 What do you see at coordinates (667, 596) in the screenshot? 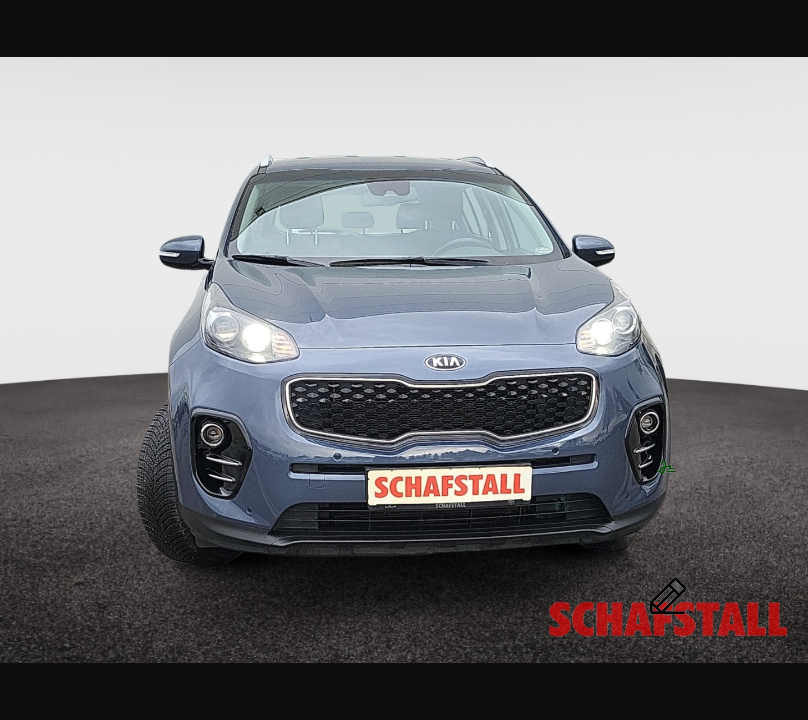
I see `edit text or content` at bounding box center [667, 596].